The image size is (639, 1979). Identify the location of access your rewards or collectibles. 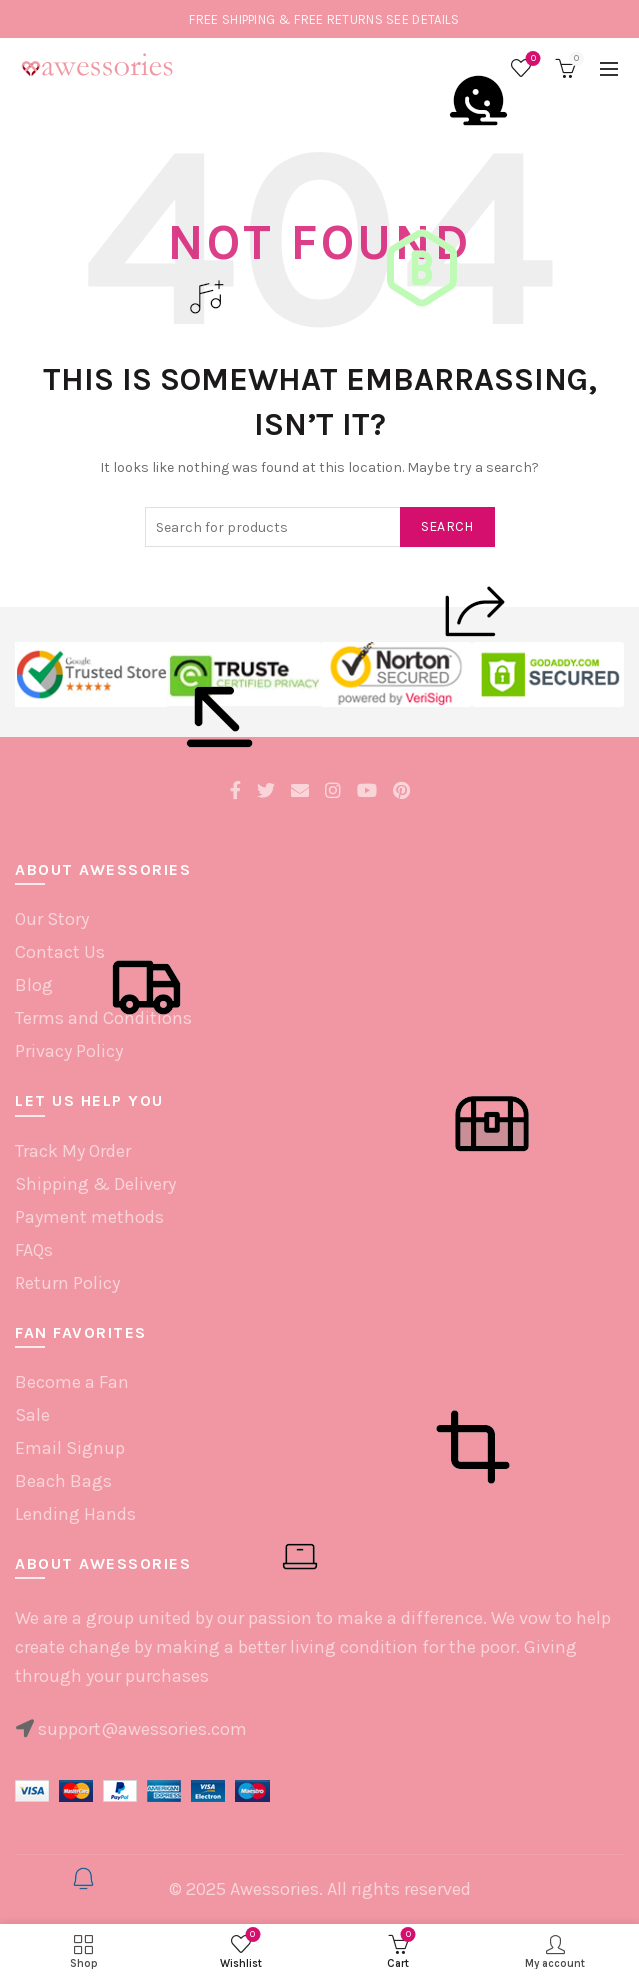
(492, 1125).